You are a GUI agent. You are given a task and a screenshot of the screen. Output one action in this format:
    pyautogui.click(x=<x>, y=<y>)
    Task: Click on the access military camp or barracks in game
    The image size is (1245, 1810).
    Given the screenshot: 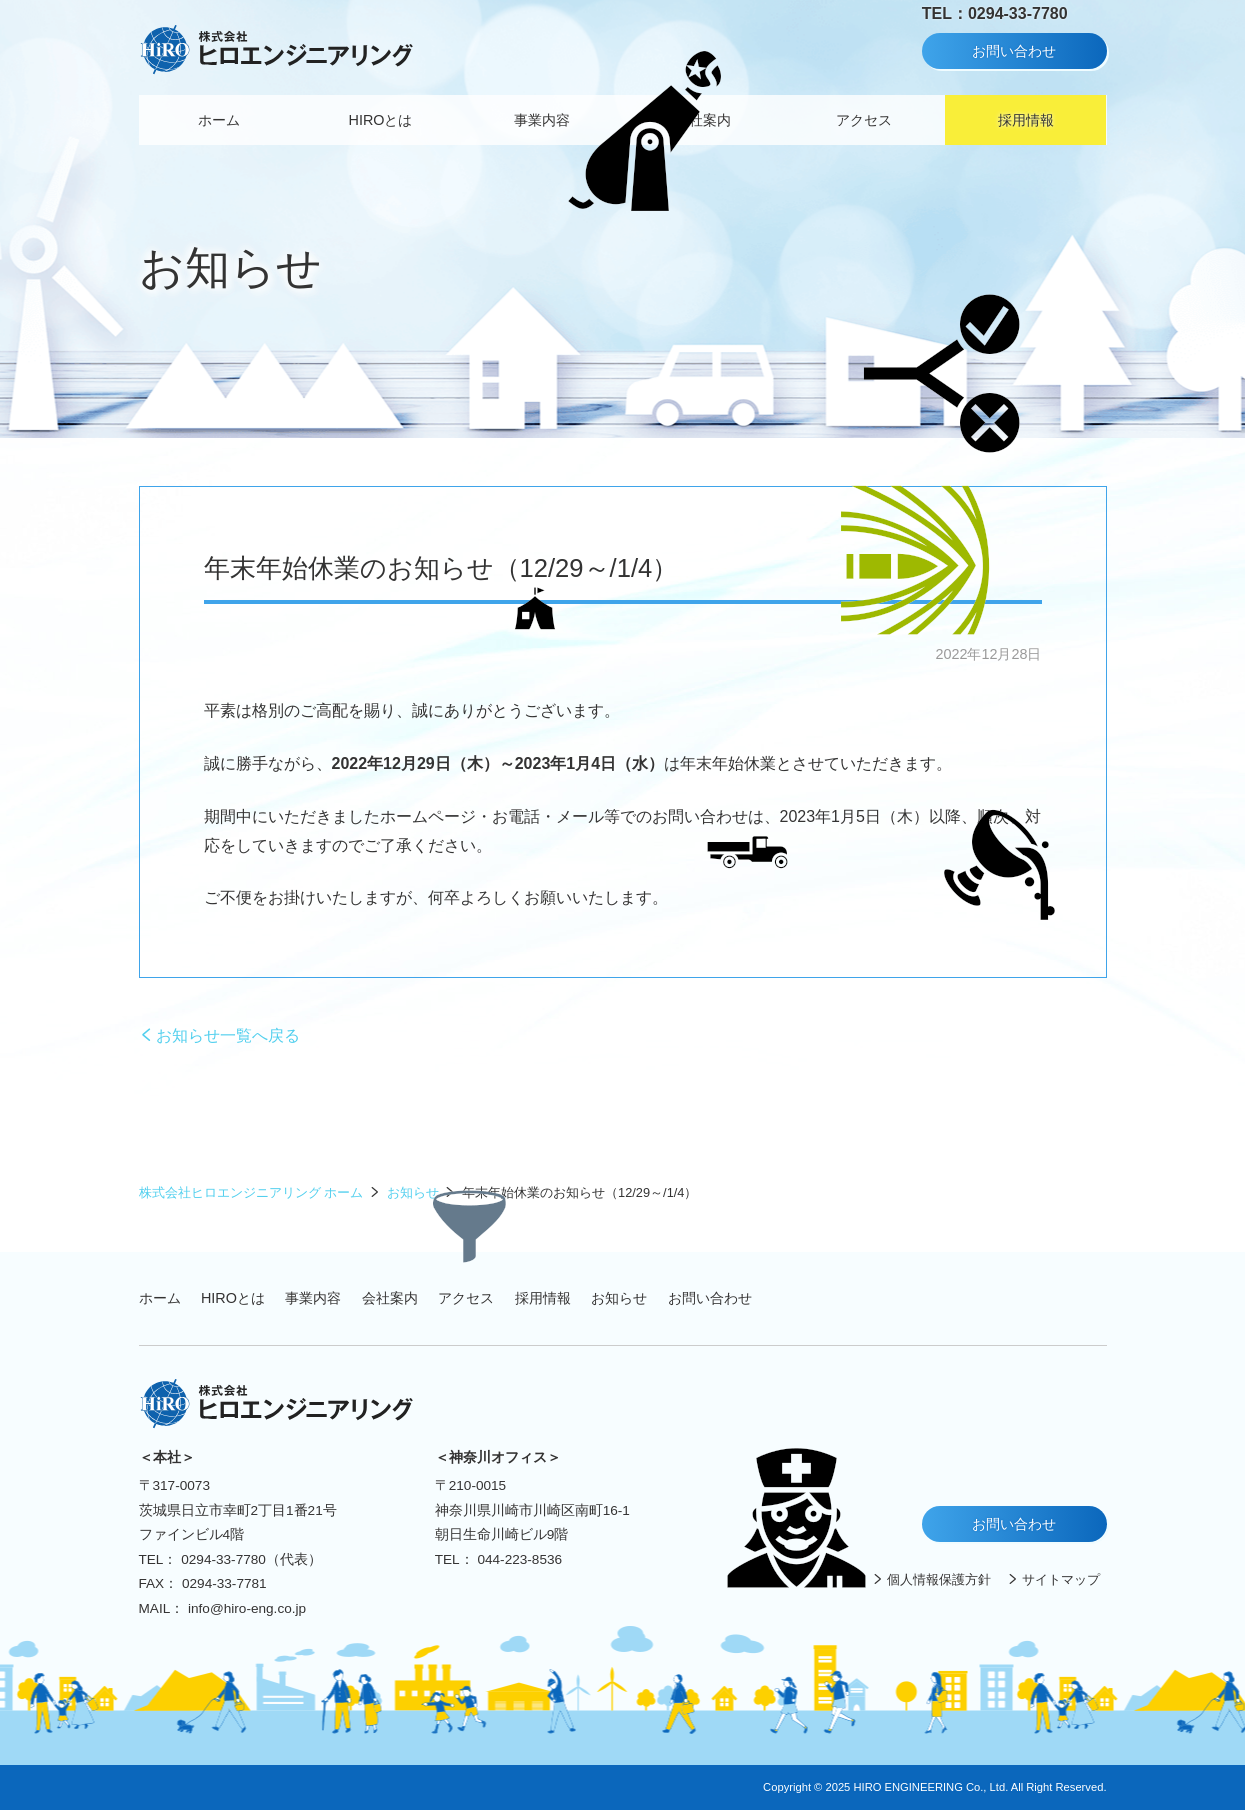 What is the action you would take?
    pyautogui.click(x=535, y=608)
    